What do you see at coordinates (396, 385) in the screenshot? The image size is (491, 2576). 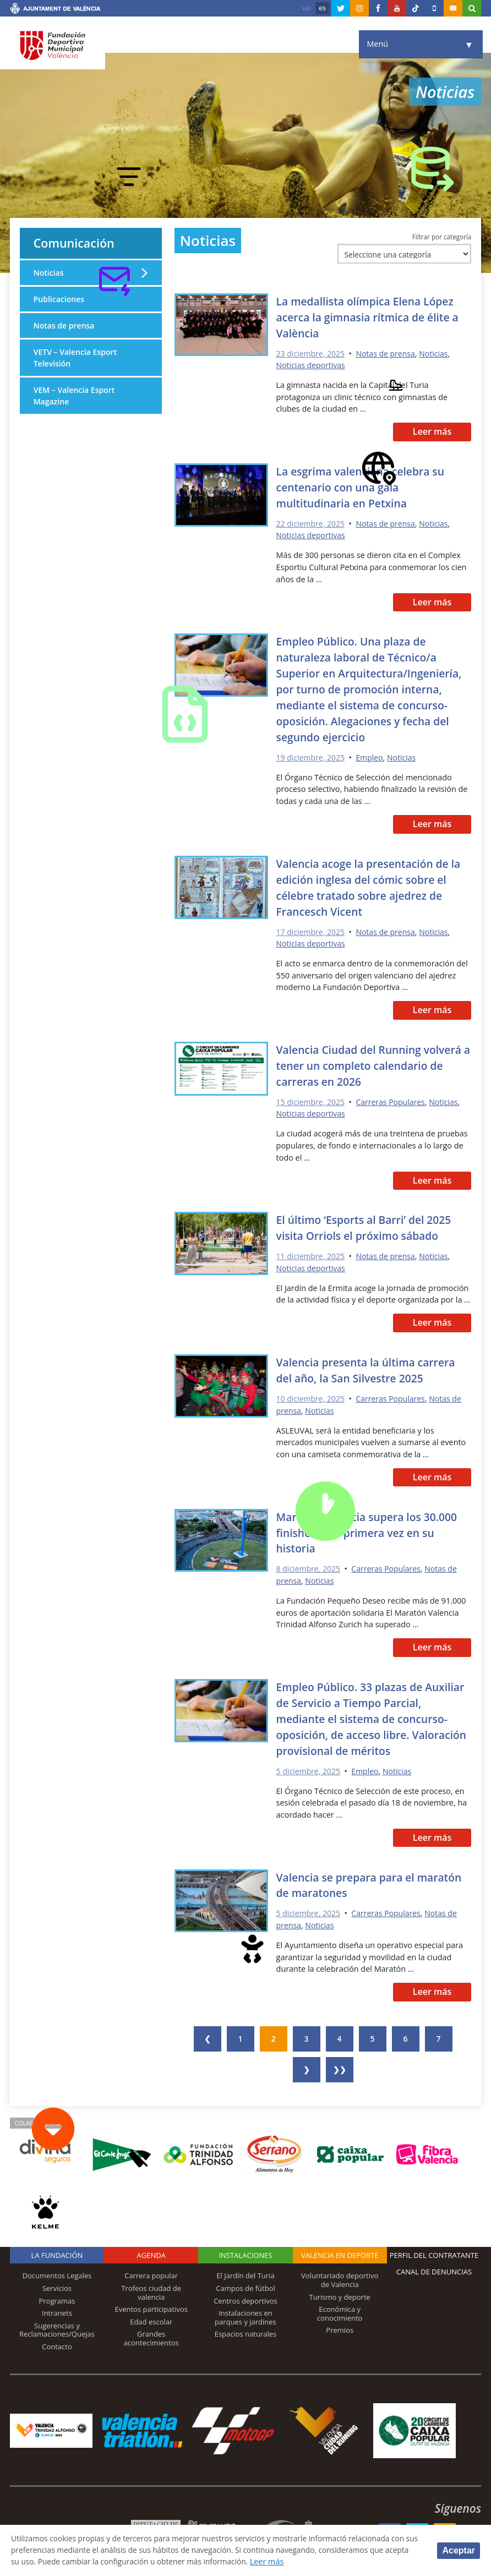 I see `view ice skating activities or rinks` at bounding box center [396, 385].